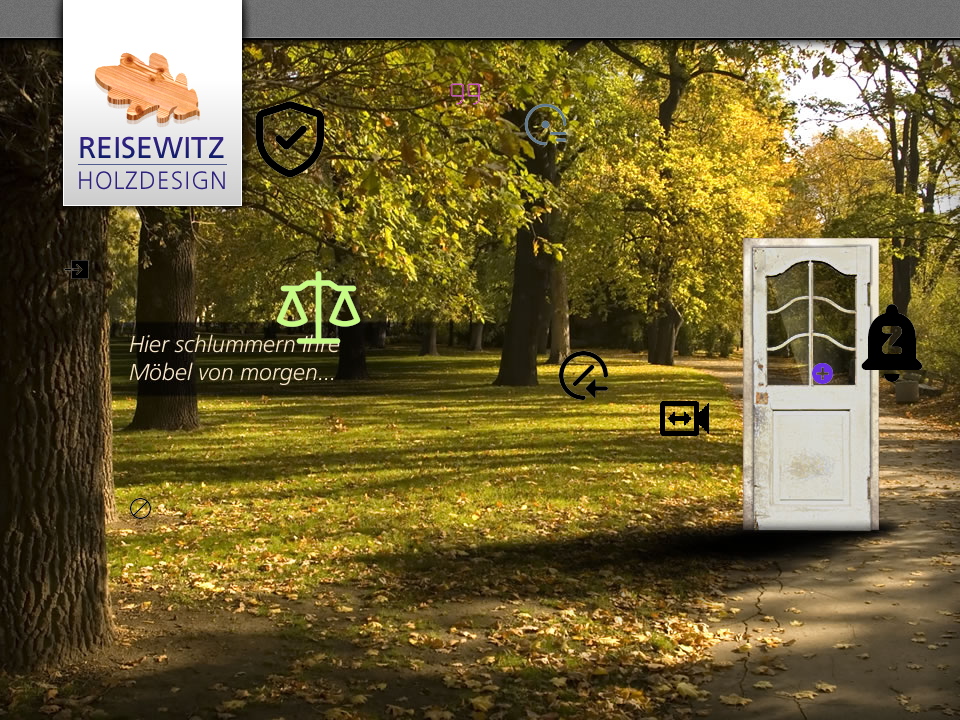  What do you see at coordinates (290, 140) in the screenshot?
I see `indicates verified security or protection status` at bounding box center [290, 140].